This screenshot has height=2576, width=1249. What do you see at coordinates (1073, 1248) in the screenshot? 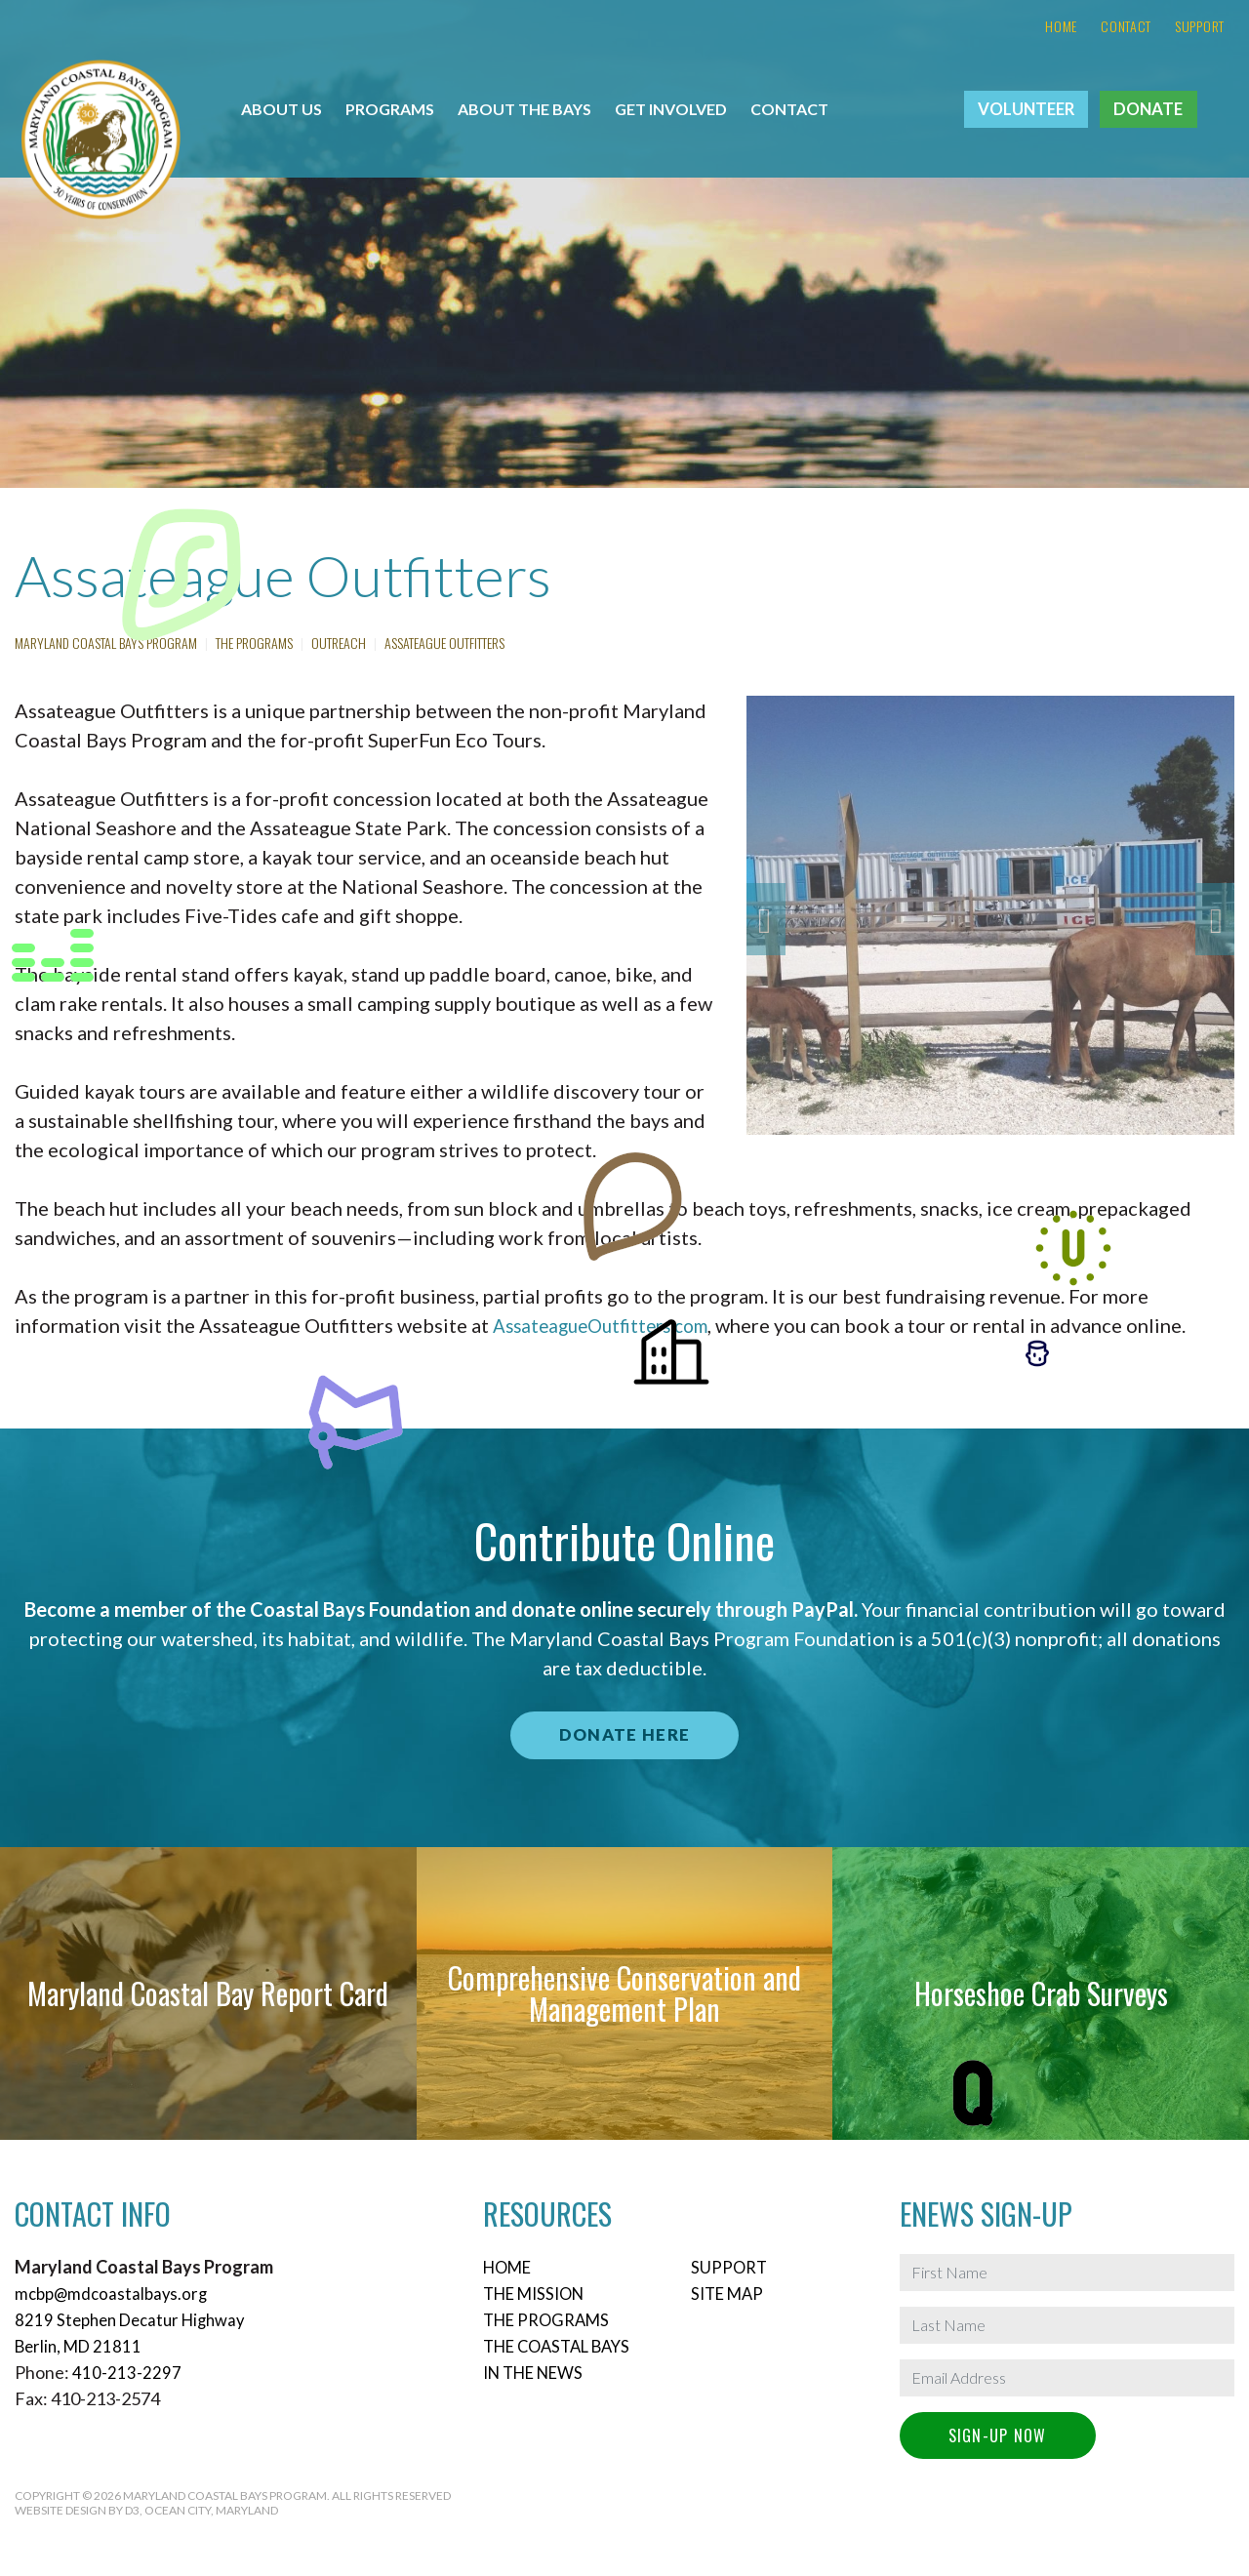
I see `indicates a pending or unverified user account` at bounding box center [1073, 1248].